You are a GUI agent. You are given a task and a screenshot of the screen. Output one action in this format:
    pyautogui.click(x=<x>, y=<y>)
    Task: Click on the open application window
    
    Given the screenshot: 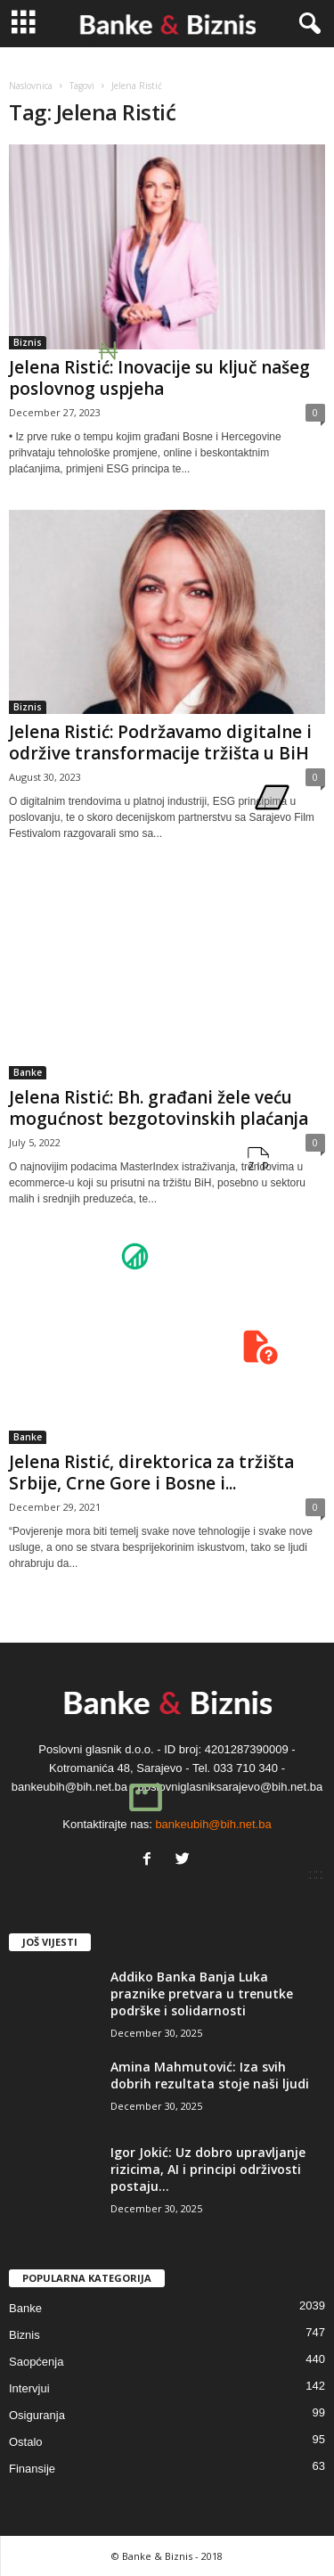 What is the action you would take?
    pyautogui.click(x=145, y=1797)
    